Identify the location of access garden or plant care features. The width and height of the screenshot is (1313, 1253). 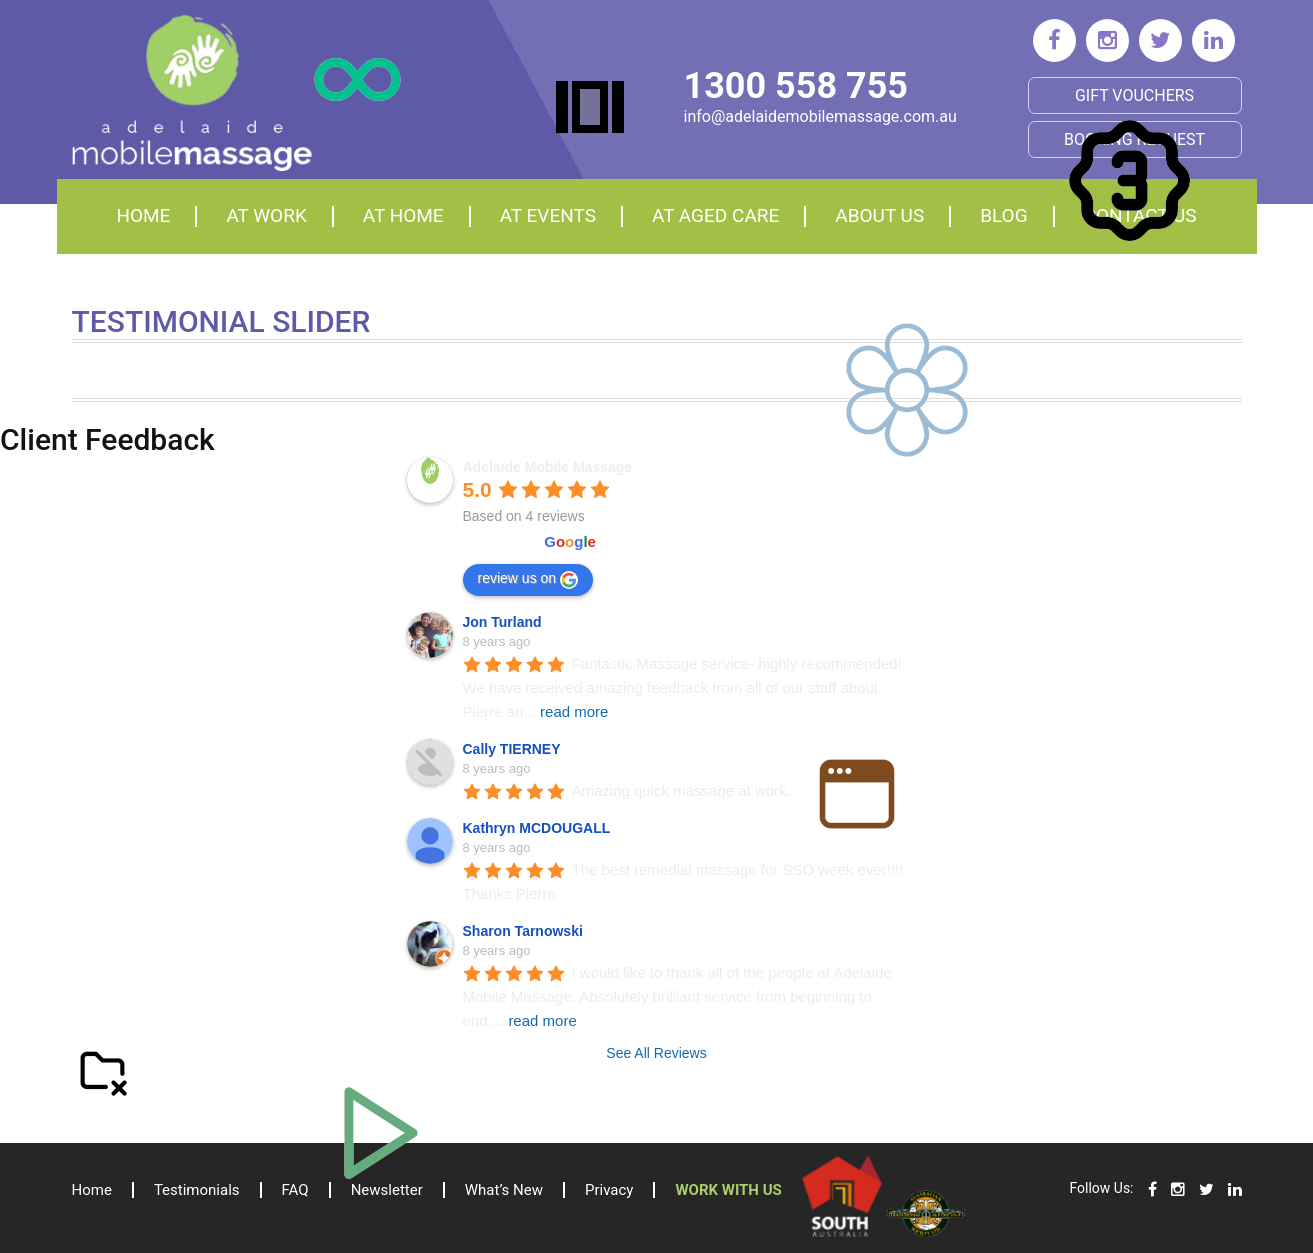
(907, 390).